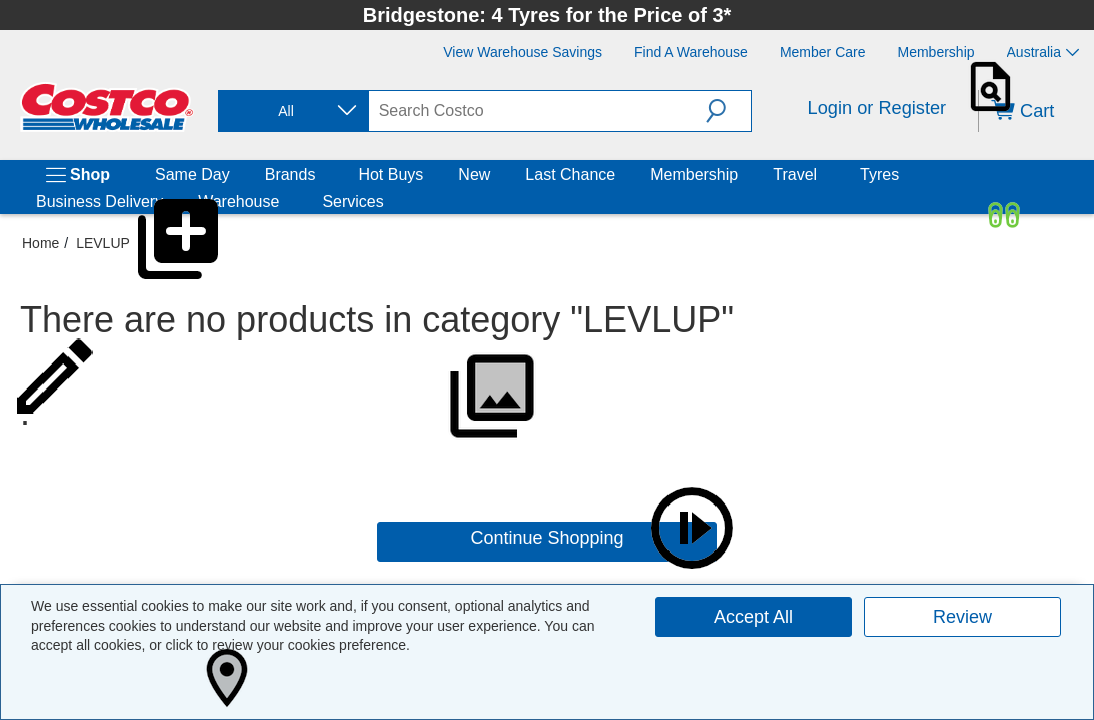  What do you see at coordinates (492, 396) in the screenshot?
I see `access your photo library` at bounding box center [492, 396].